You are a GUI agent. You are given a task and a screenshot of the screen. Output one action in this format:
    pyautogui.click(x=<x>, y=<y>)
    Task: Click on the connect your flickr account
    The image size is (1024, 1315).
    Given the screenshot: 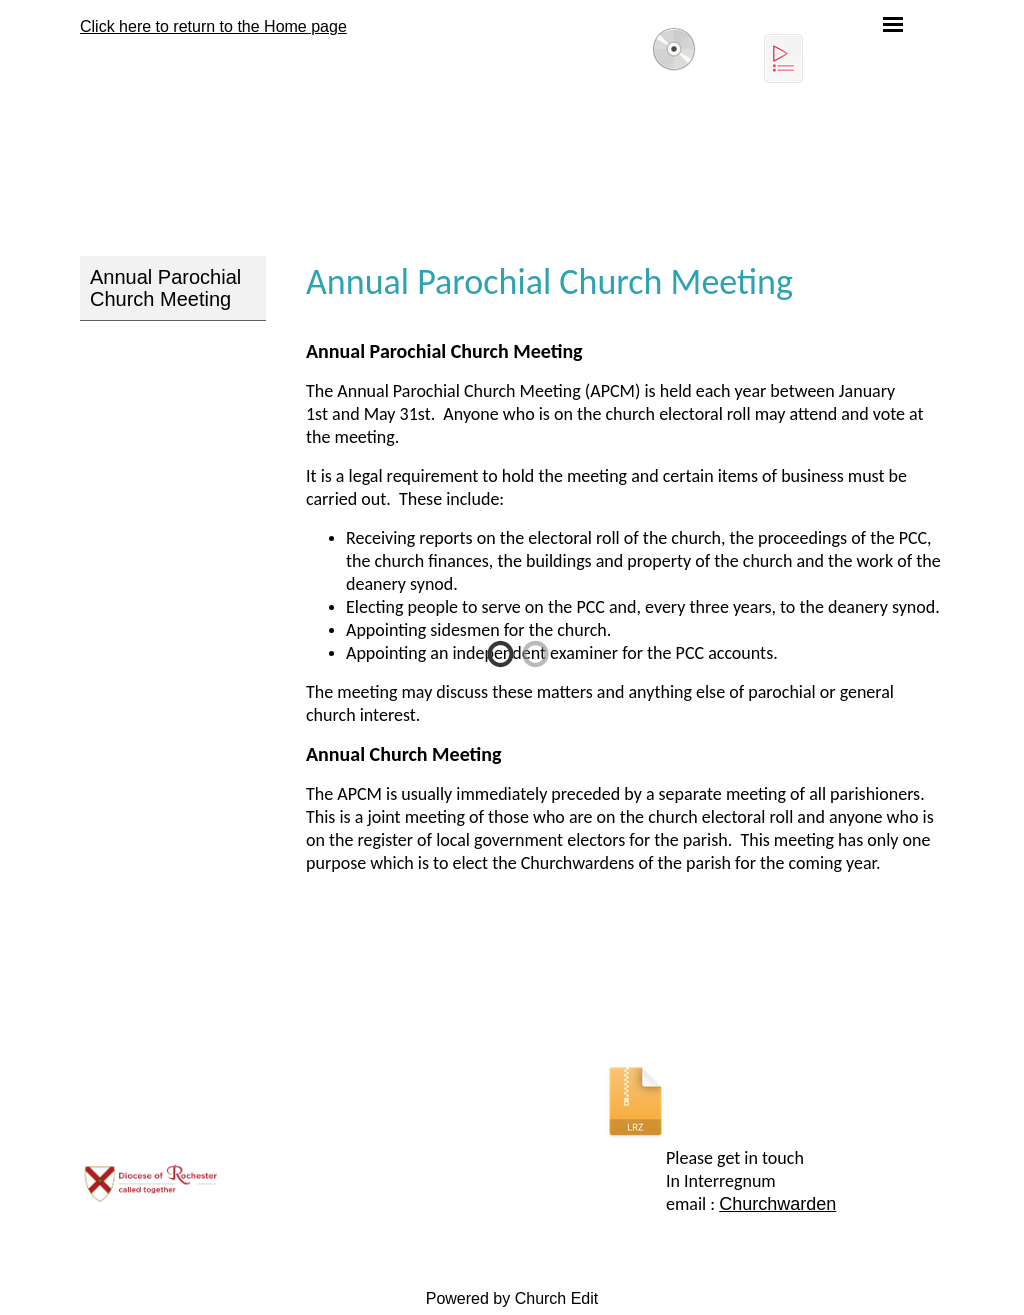 What is the action you would take?
    pyautogui.click(x=518, y=654)
    